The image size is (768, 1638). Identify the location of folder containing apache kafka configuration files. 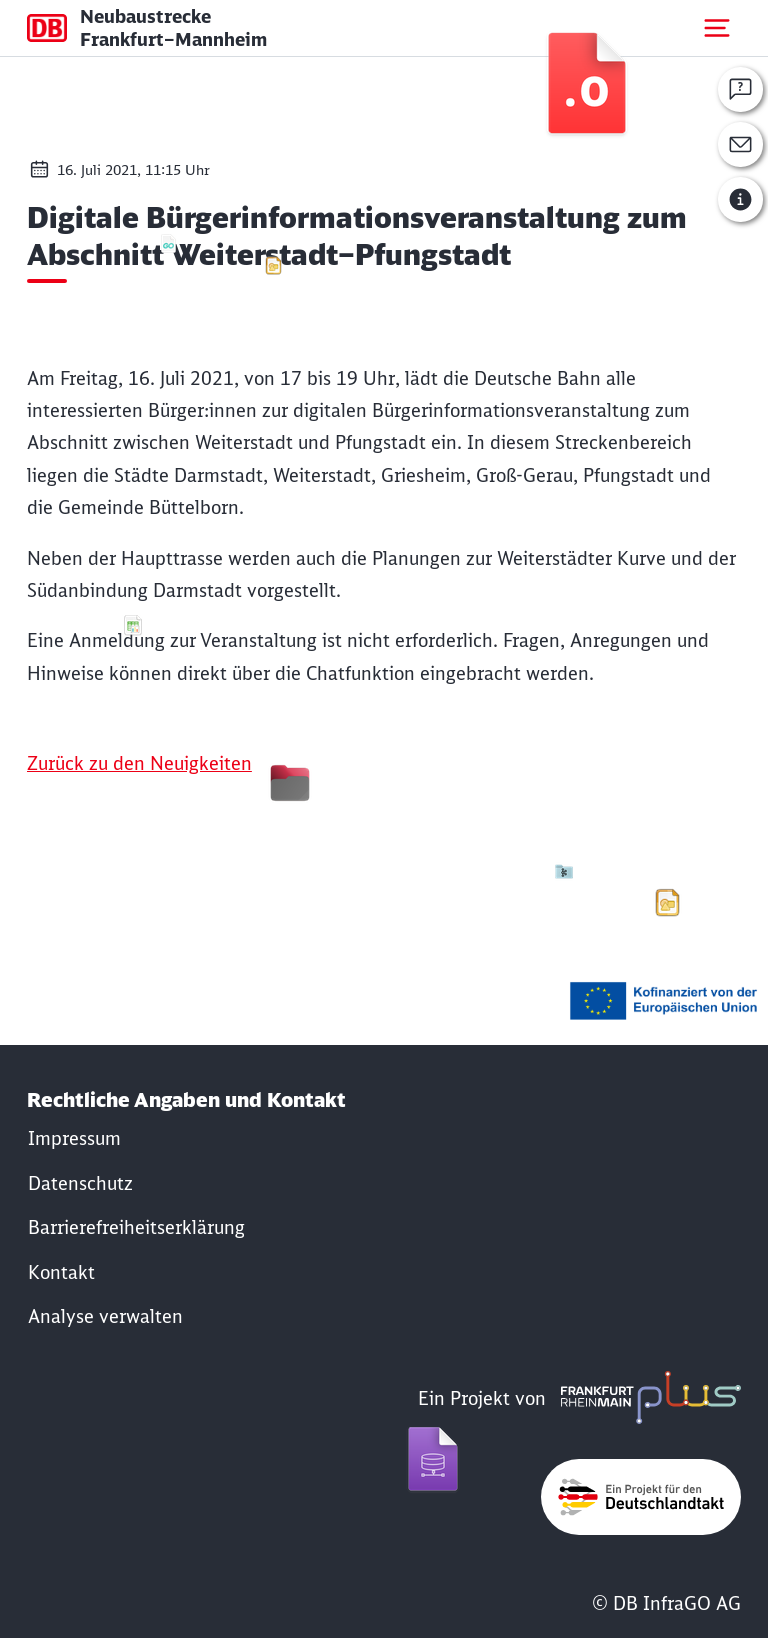
(564, 872).